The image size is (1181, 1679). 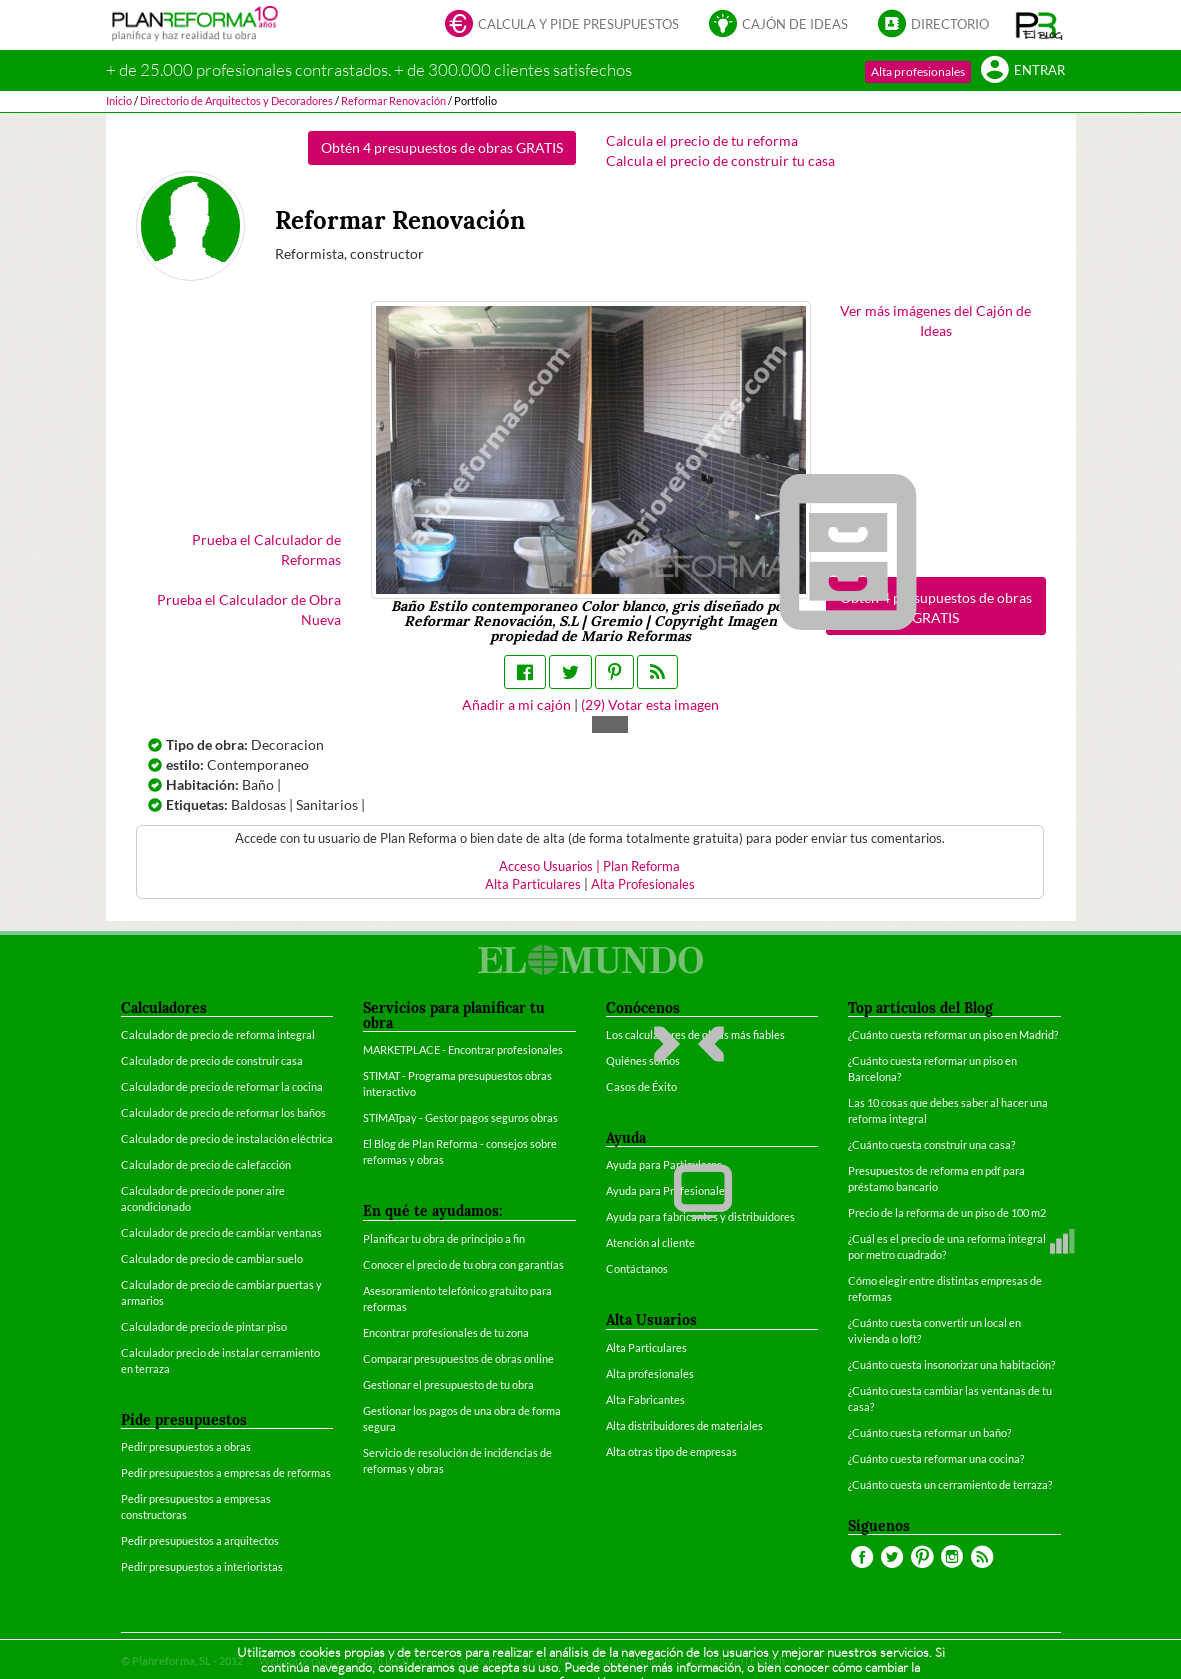 I want to click on display or monitor settings, so click(x=703, y=1190).